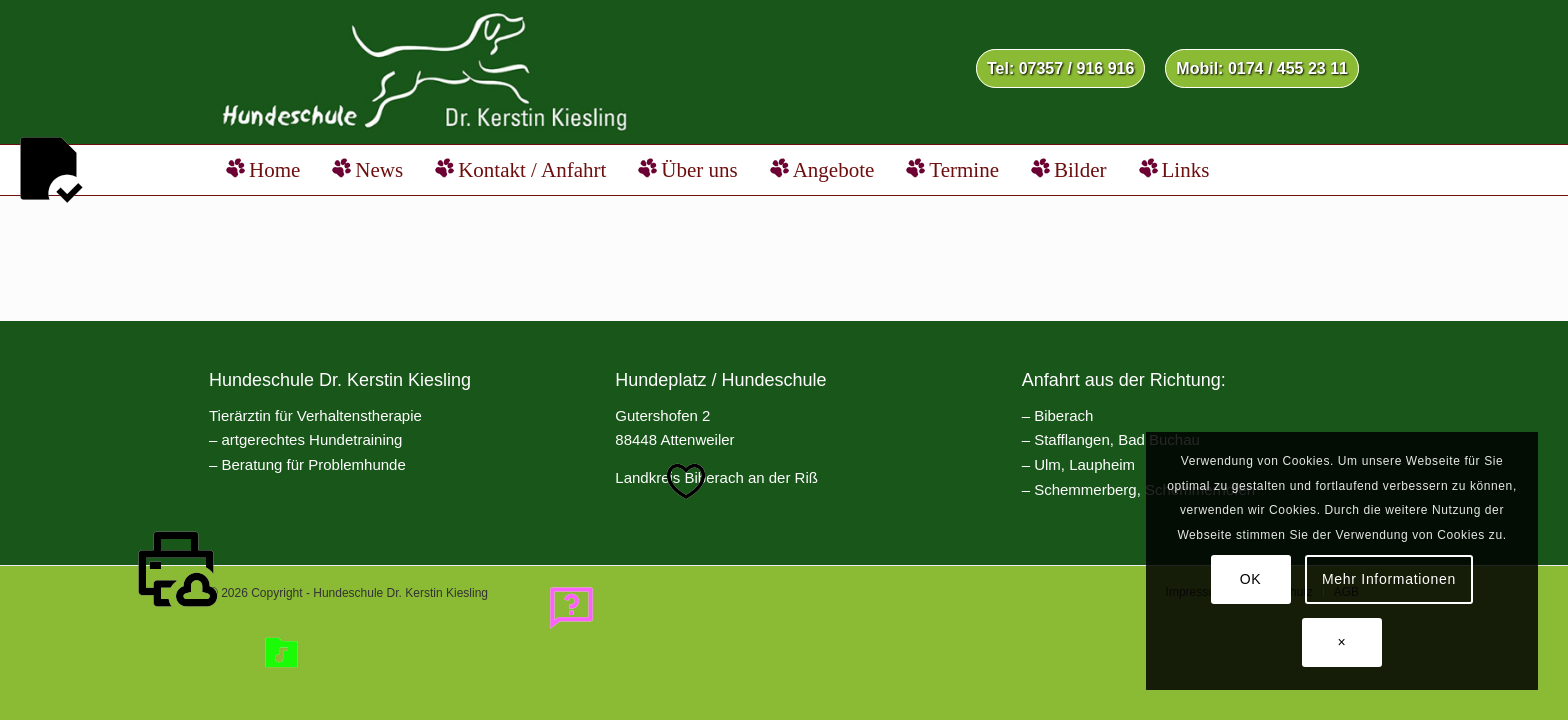 Image resolution: width=1568 pixels, height=720 pixels. What do you see at coordinates (571, 606) in the screenshot?
I see `open a questionnaire or survey` at bounding box center [571, 606].